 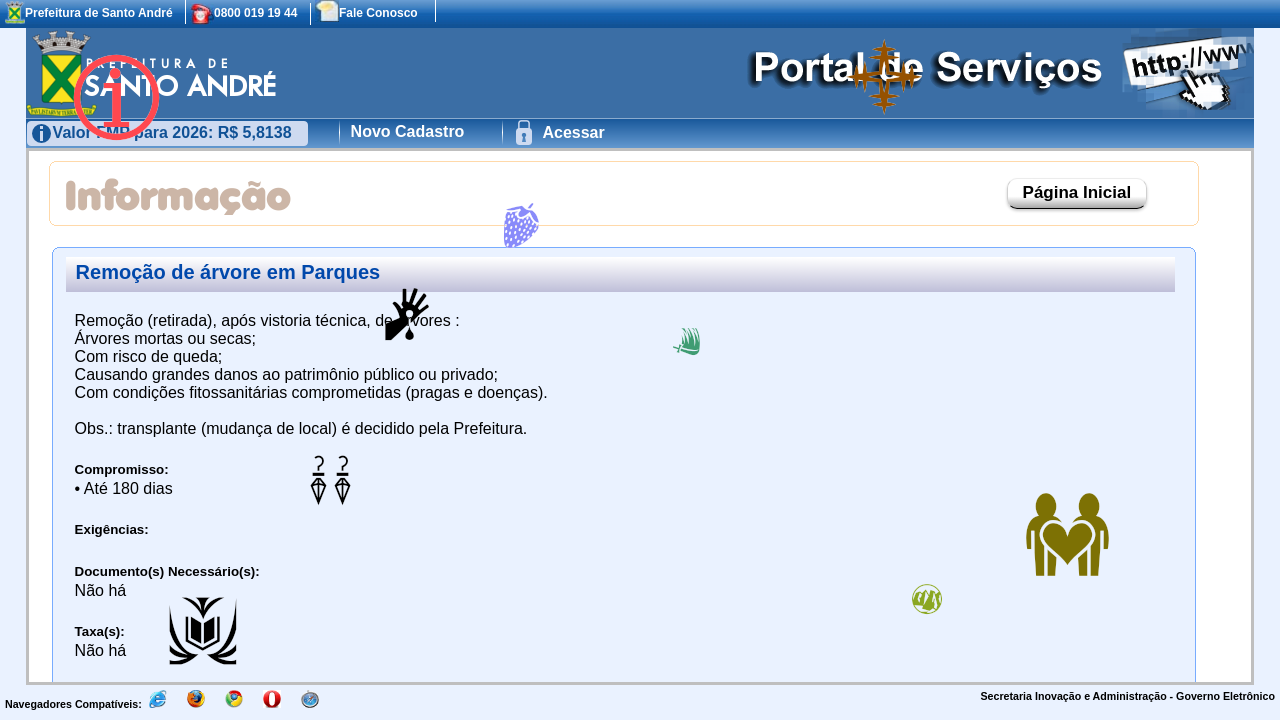 I want to click on view crystal earrings in inventory, so click(x=330, y=479).